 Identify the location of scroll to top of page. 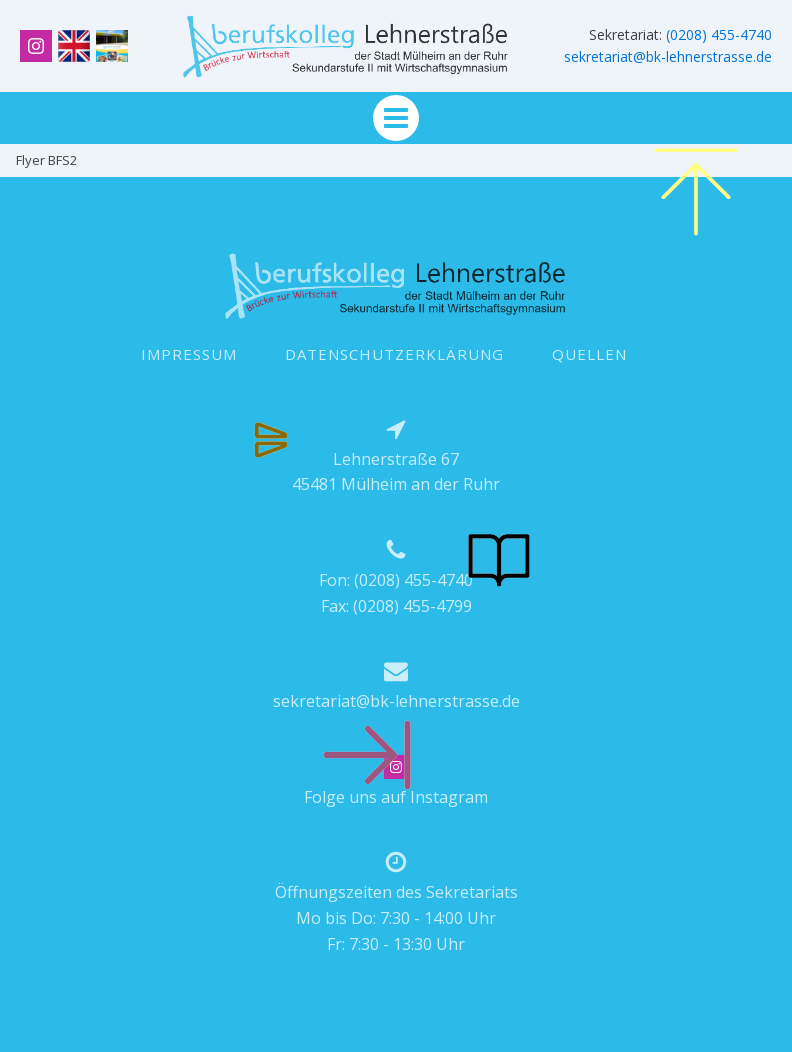
(696, 190).